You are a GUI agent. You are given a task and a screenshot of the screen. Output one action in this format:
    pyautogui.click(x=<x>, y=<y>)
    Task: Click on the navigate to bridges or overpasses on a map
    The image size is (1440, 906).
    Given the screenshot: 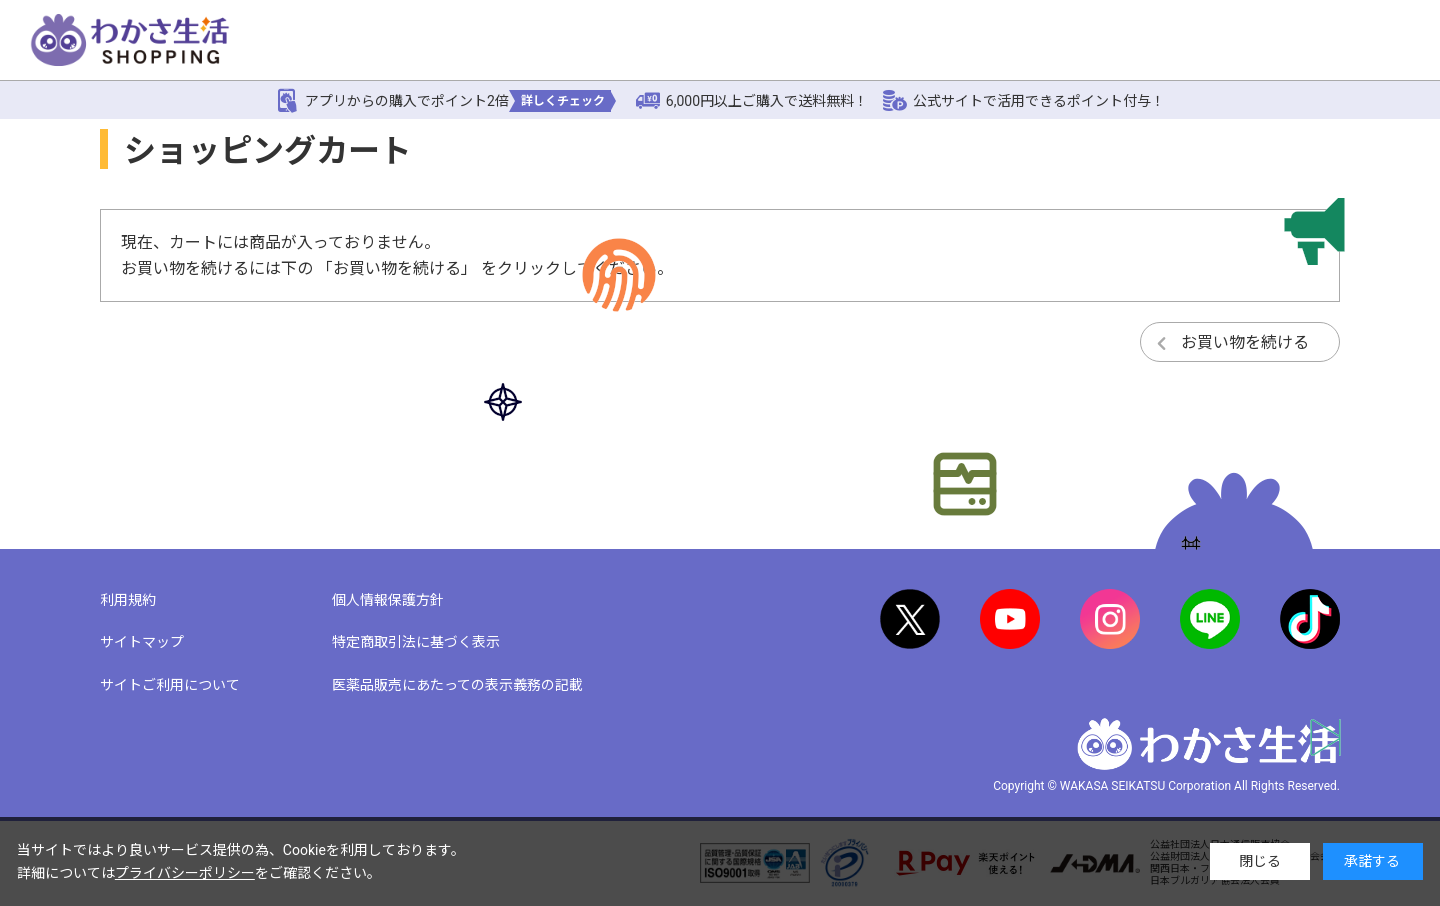 What is the action you would take?
    pyautogui.click(x=1191, y=543)
    